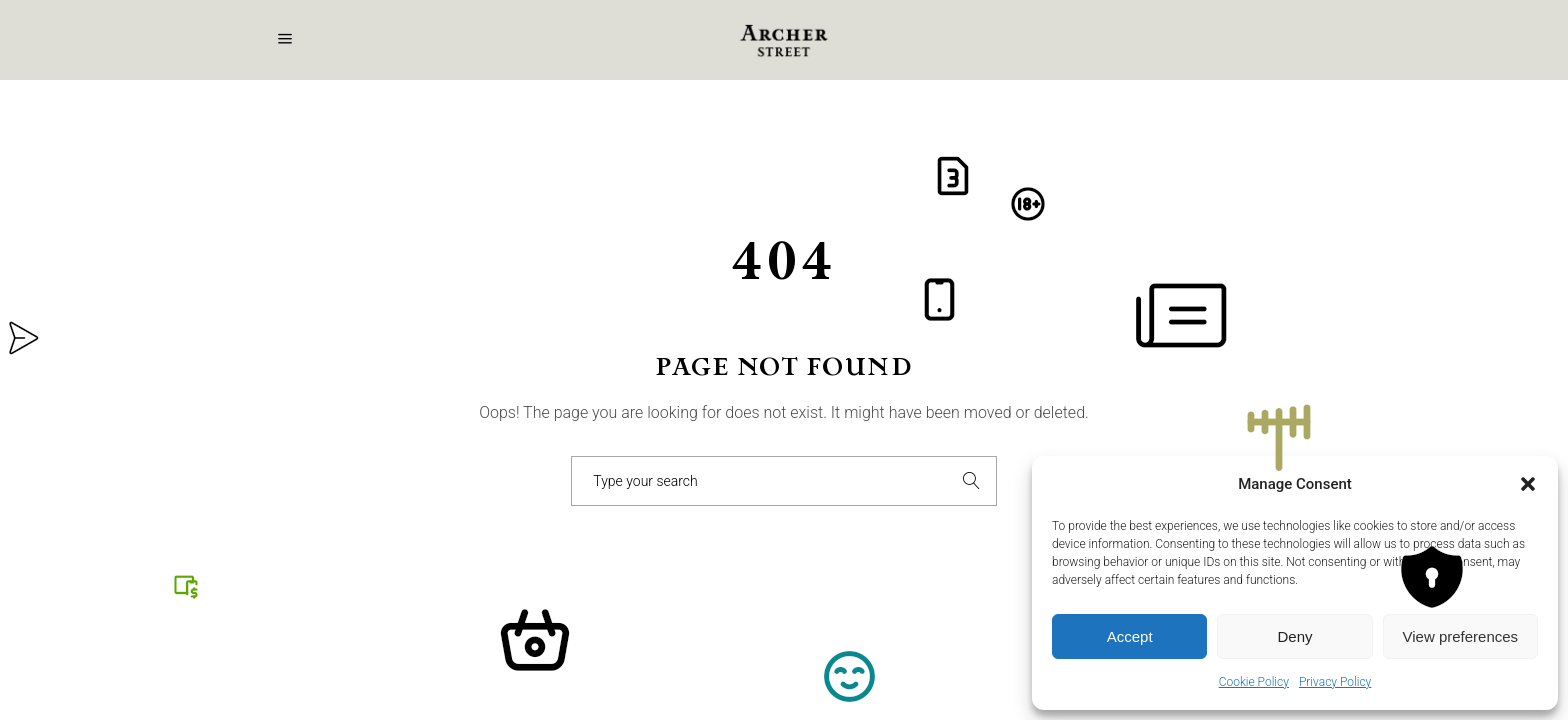 This screenshot has width=1568, height=720. Describe the element at coordinates (1432, 577) in the screenshot. I see `access security or privacy settings` at that location.